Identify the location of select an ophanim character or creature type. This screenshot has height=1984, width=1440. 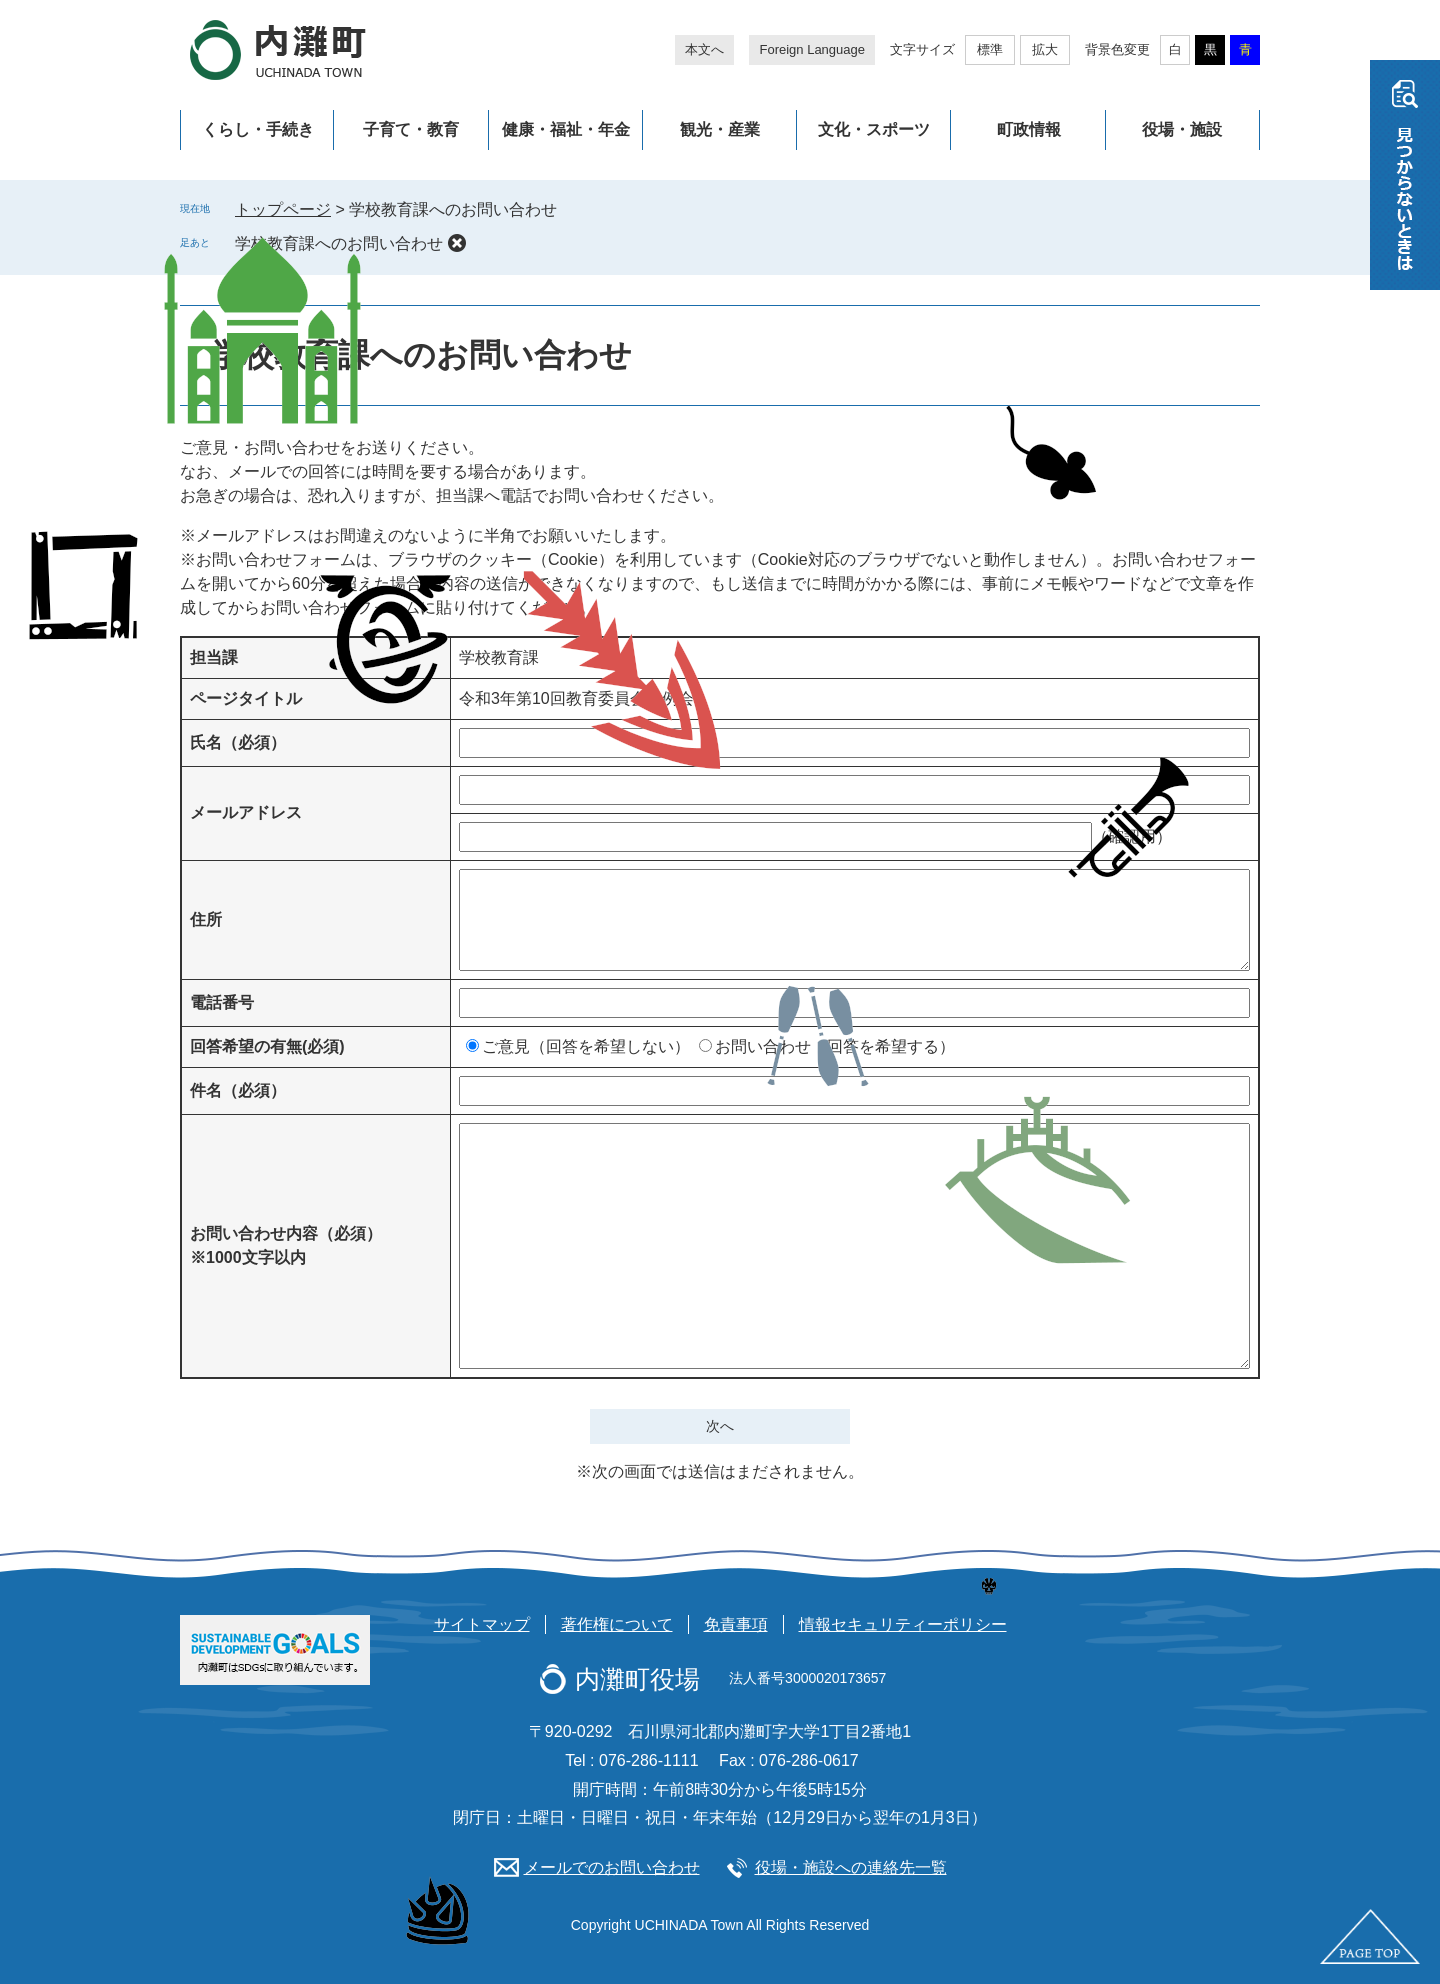
(387, 639).